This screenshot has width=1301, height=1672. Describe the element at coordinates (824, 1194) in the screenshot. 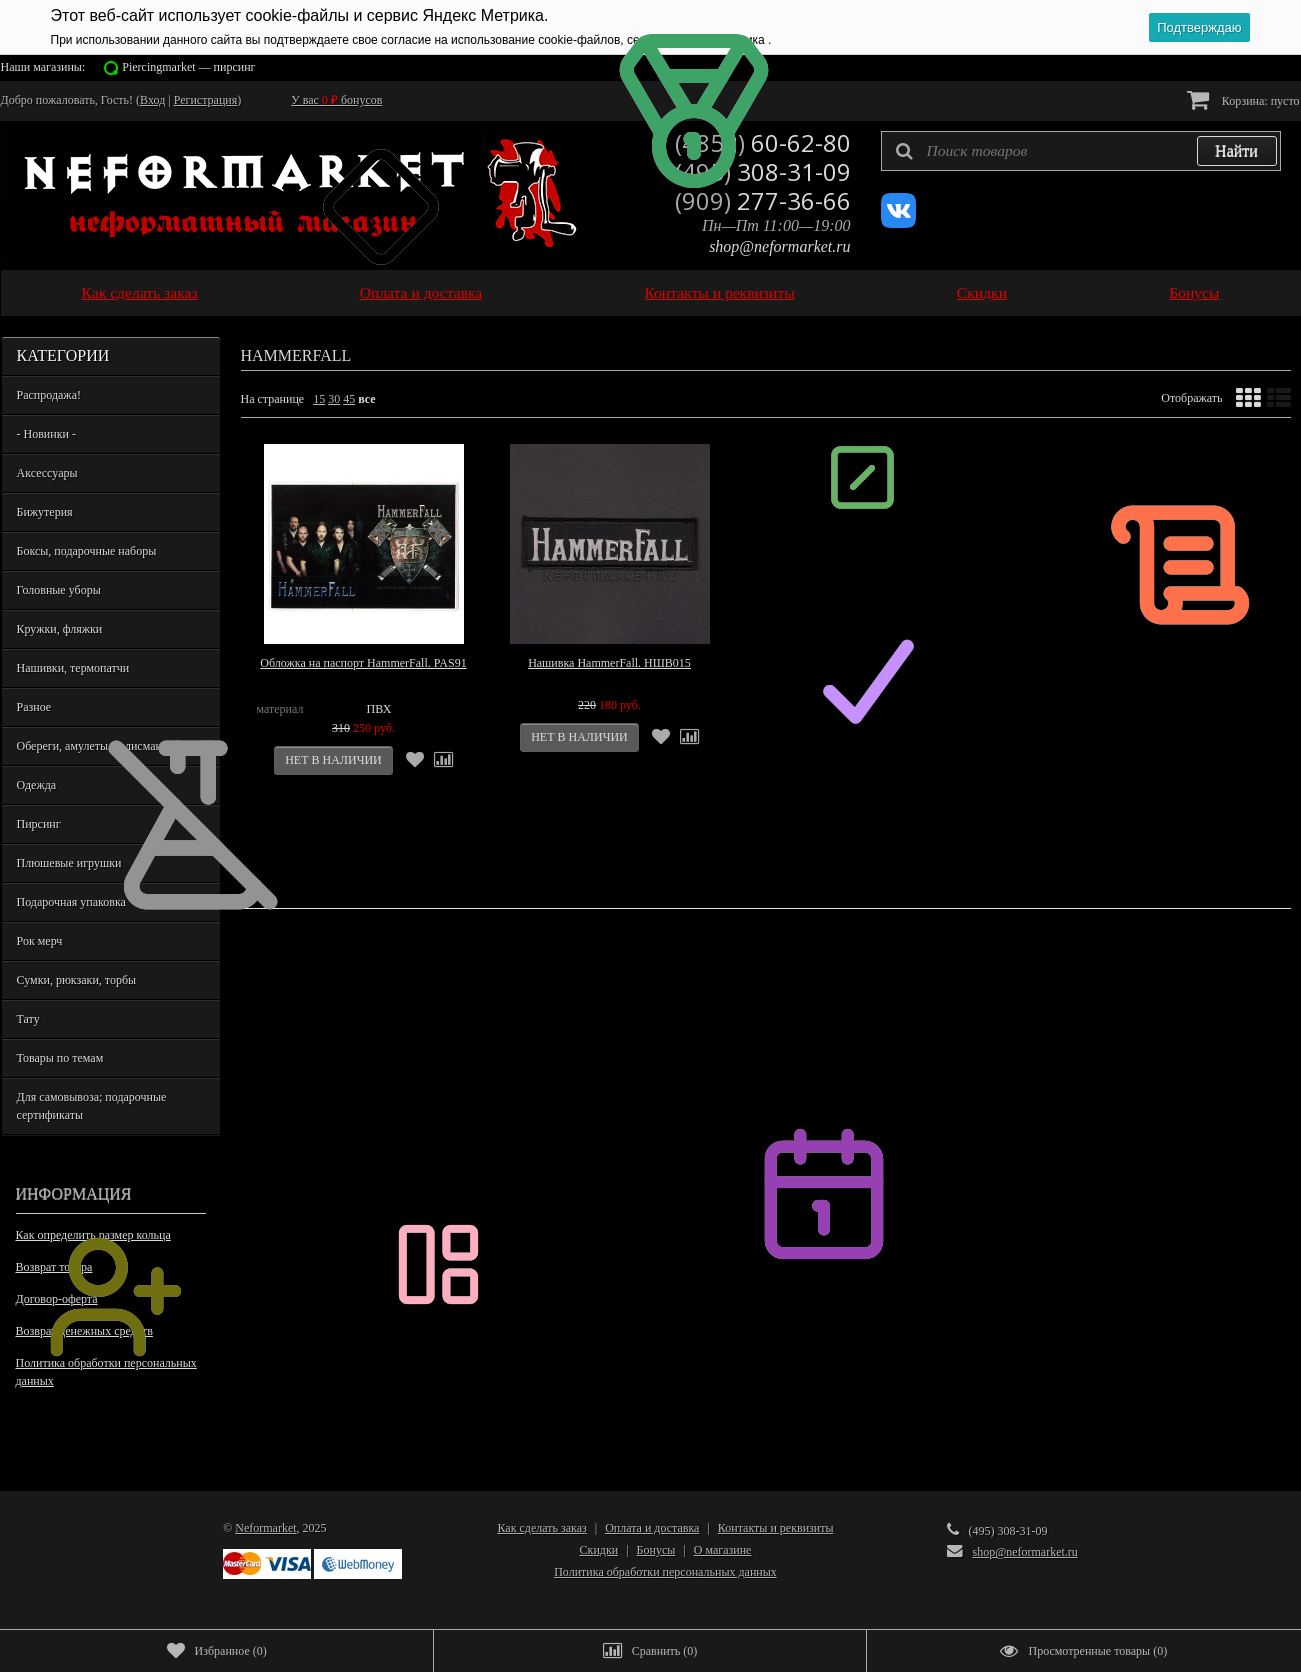

I see `view events for the first day of the month` at that location.